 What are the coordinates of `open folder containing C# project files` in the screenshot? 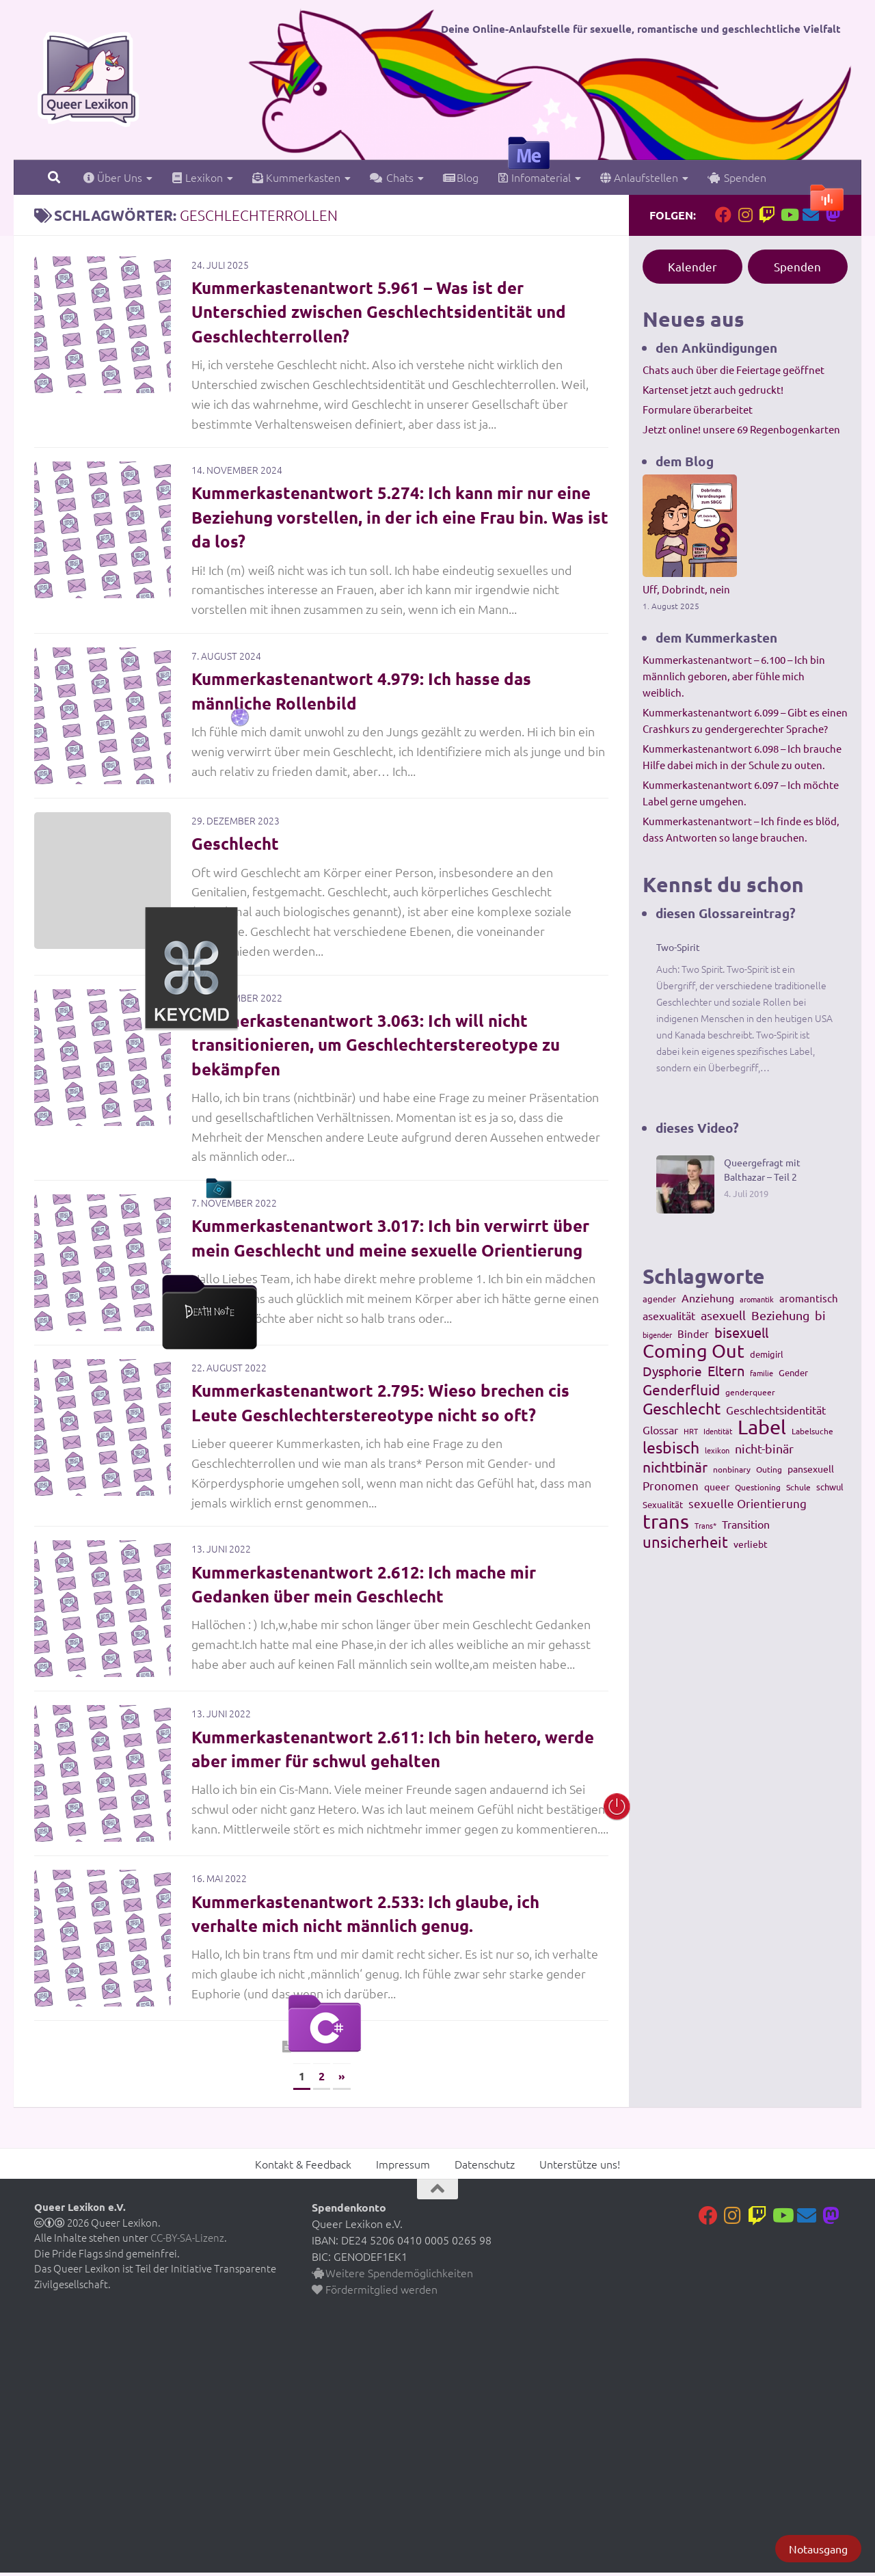 It's located at (324, 2025).